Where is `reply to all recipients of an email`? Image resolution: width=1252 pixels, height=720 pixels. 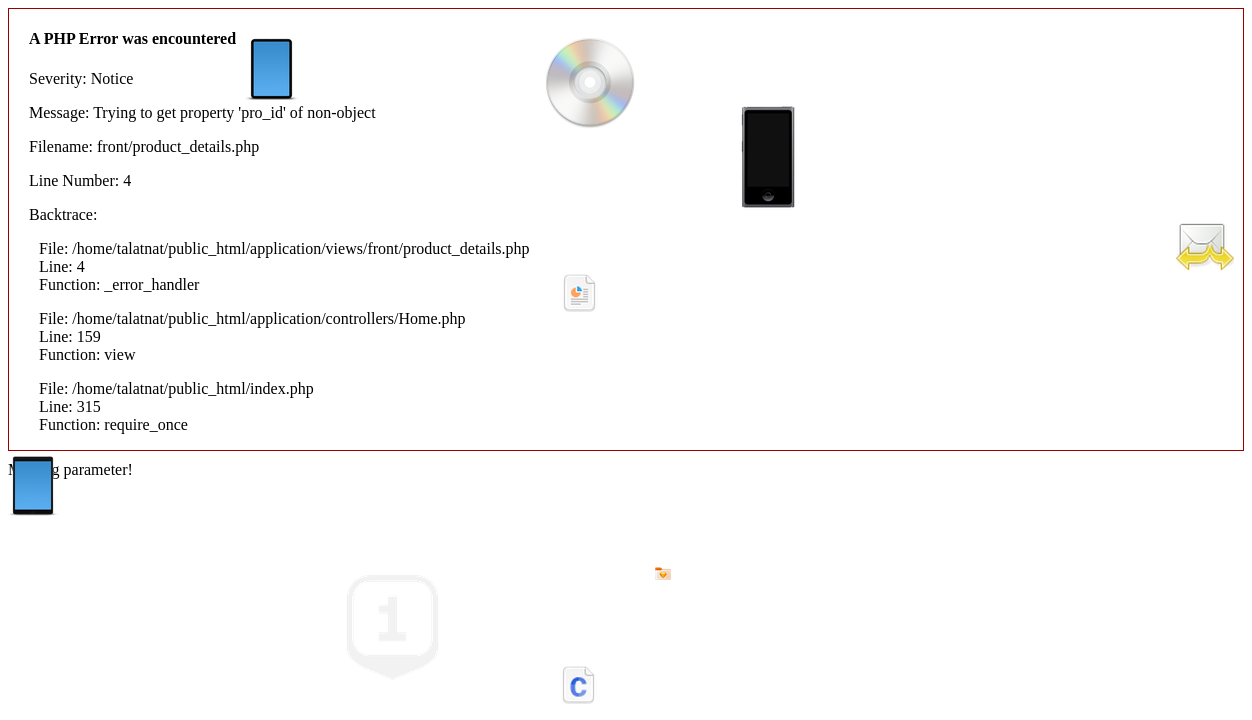
reply to all recipients of an email is located at coordinates (1205, 242).